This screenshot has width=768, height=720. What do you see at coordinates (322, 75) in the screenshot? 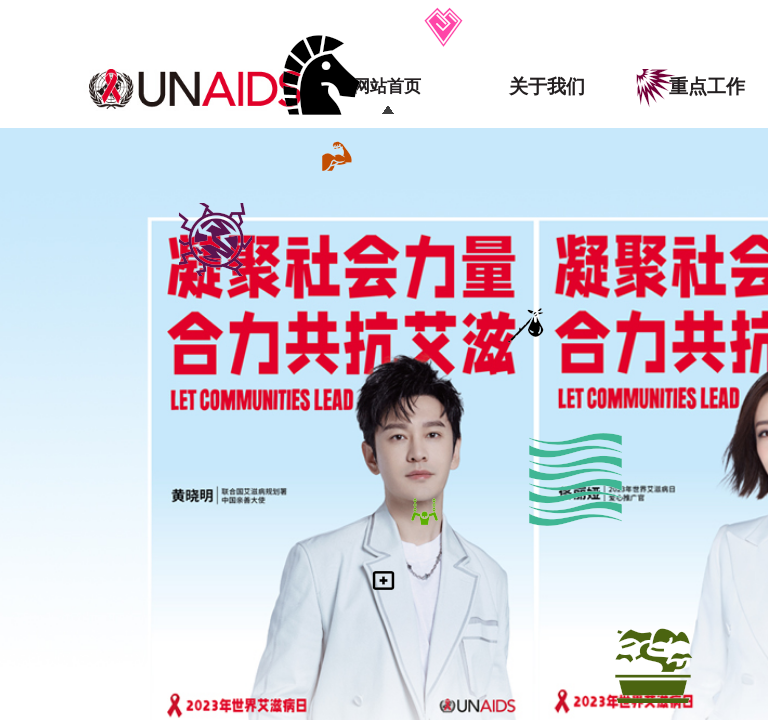
I see `select the knight piece in a chess game` at bounding box center [322, 75].